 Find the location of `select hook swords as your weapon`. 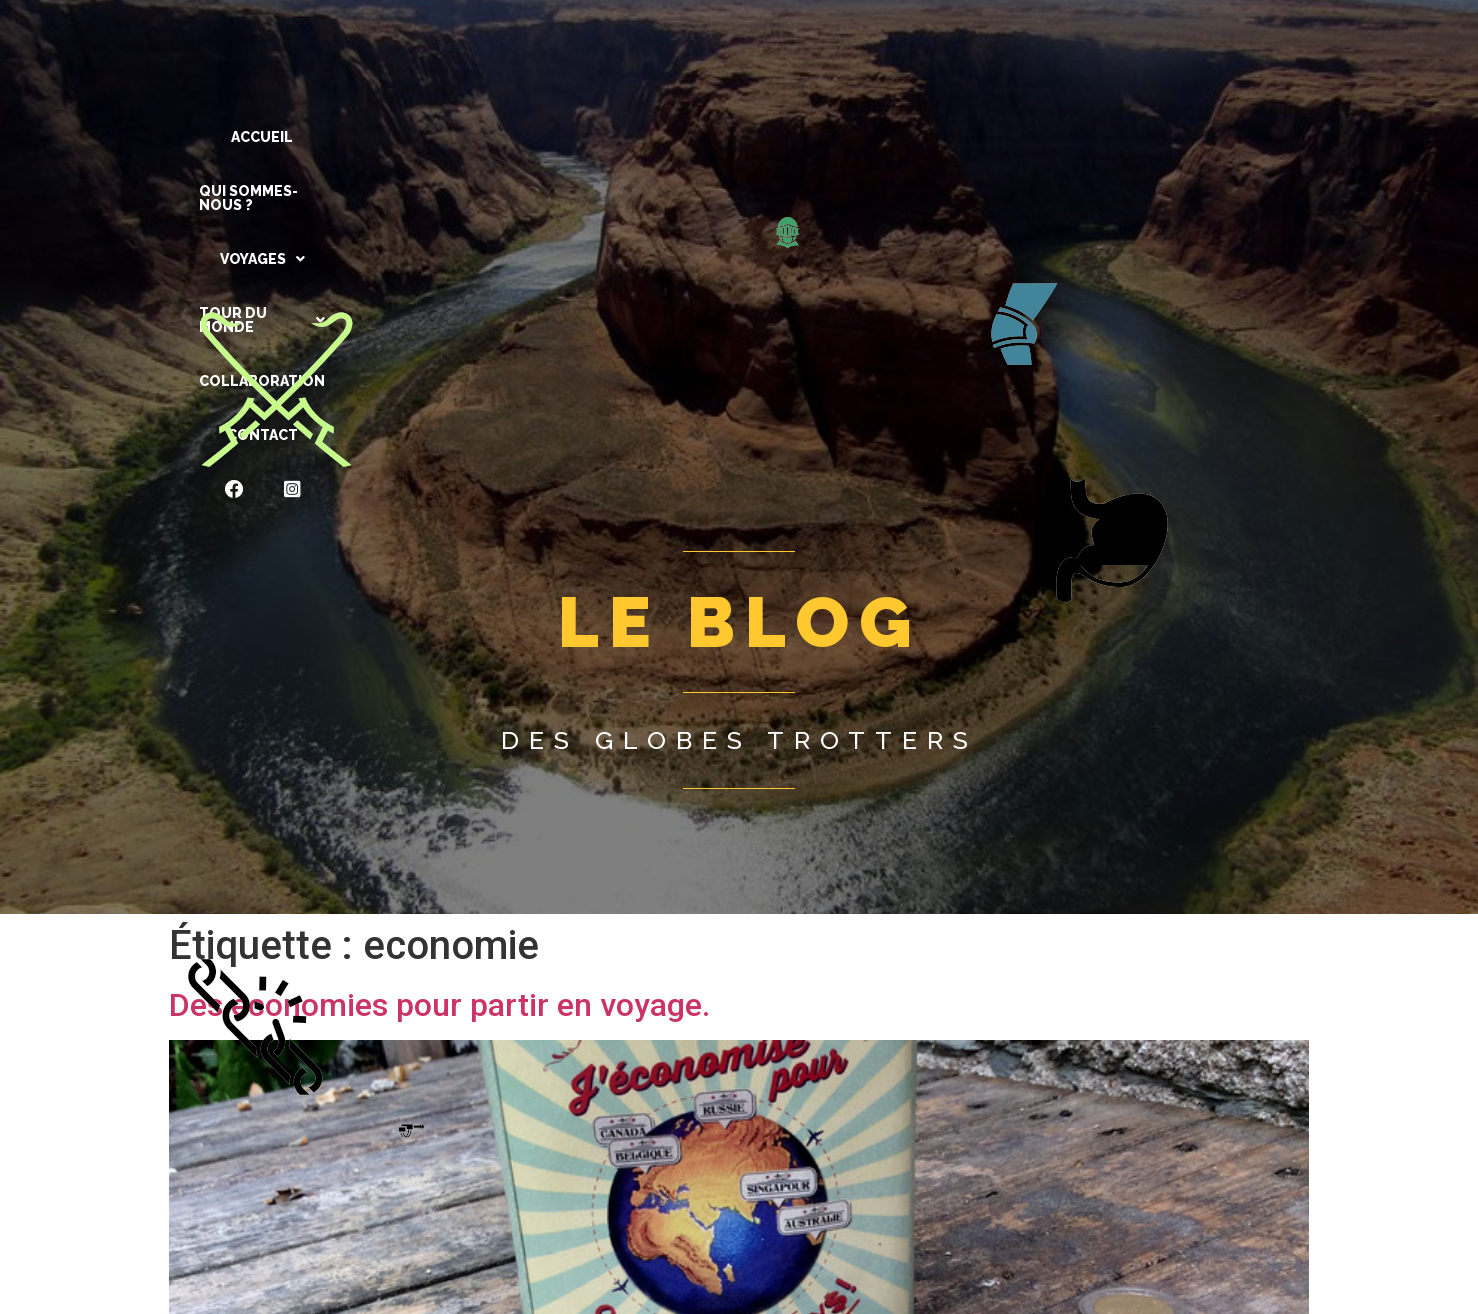

select hook swords as your weapon is located at coordinates (276, 390).